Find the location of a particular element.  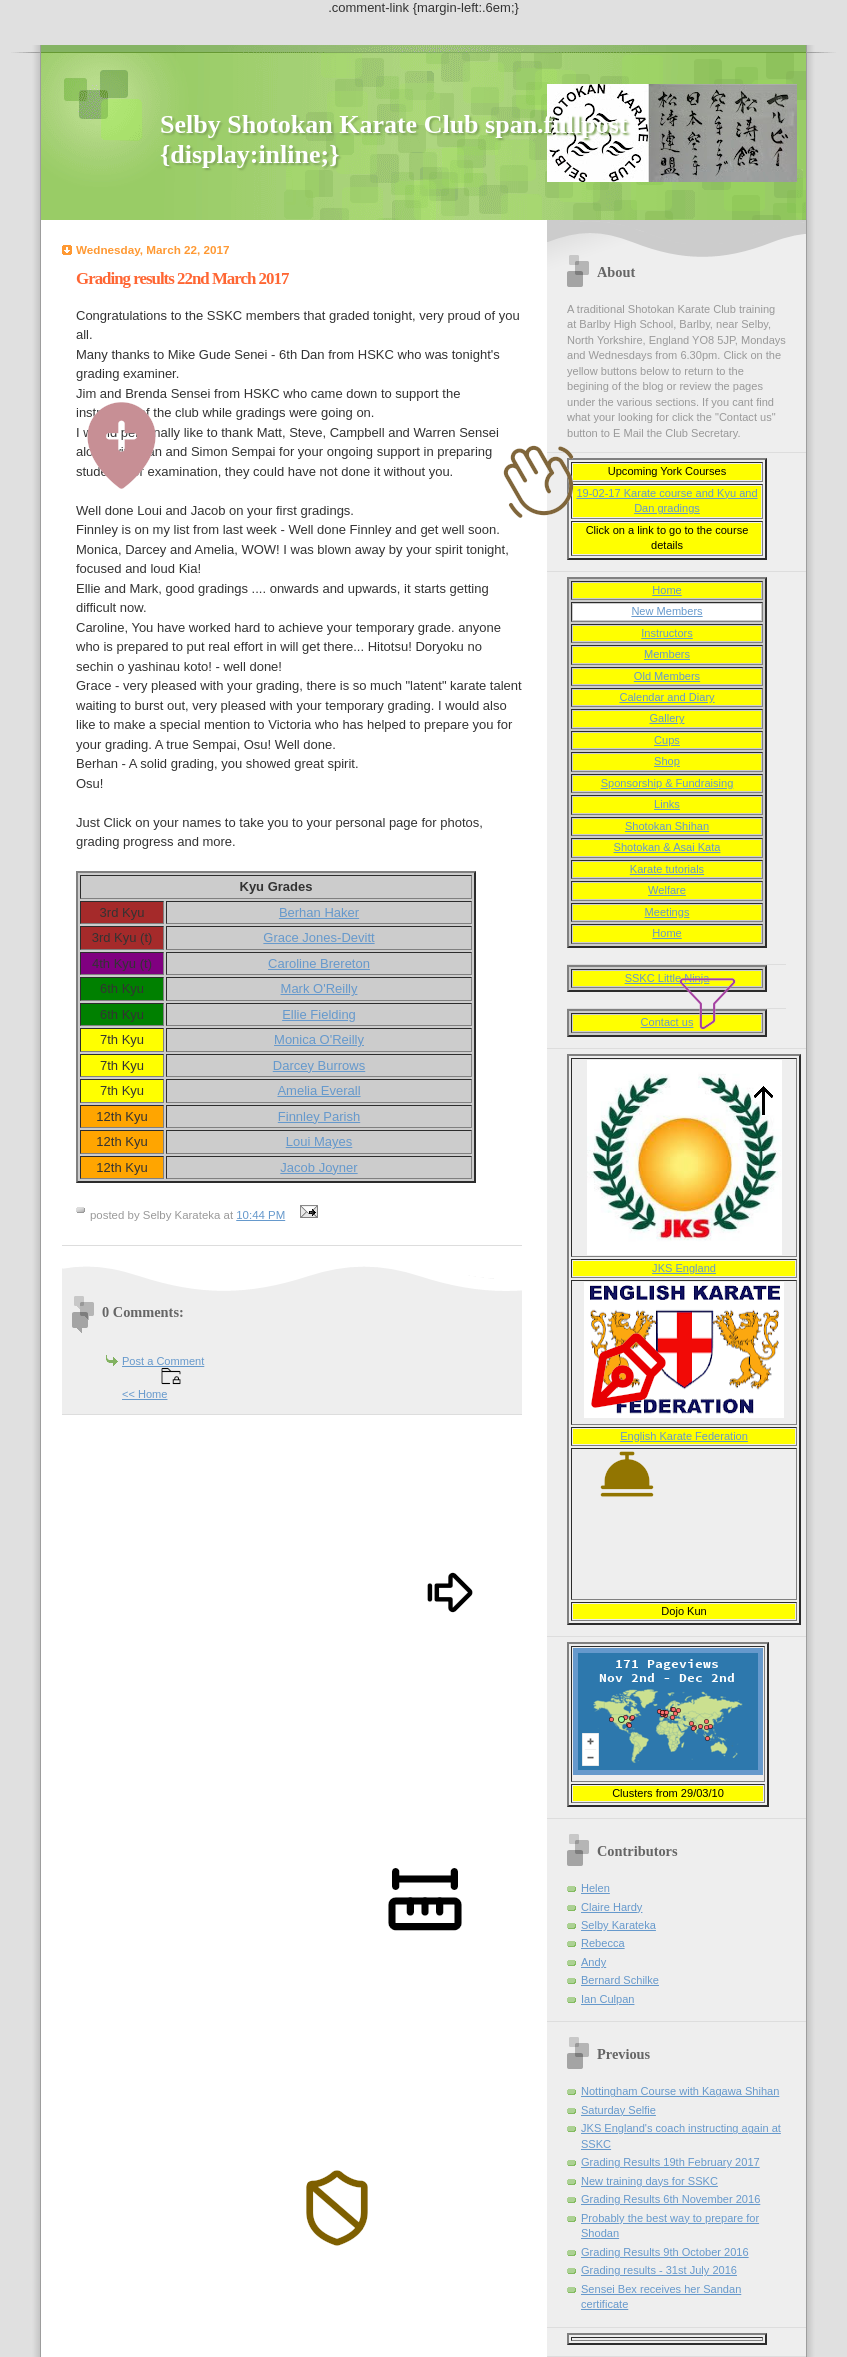

filter or sort content is located at coordinates (707, 1001).